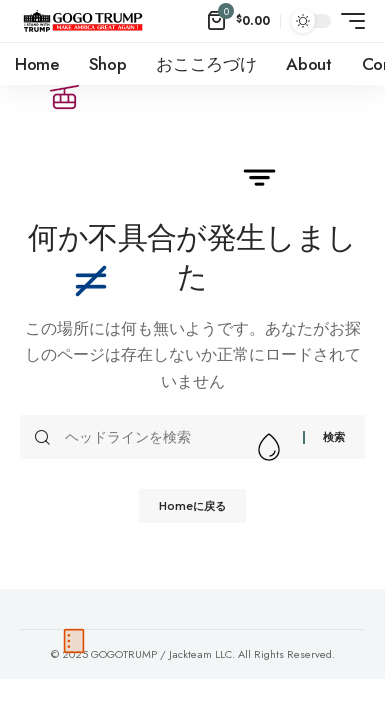 The image size is (385, 720). What do you see at coordinates (259, 176) in the screenshot?
I see `filter or sort content` at bounding box center [259, 176].